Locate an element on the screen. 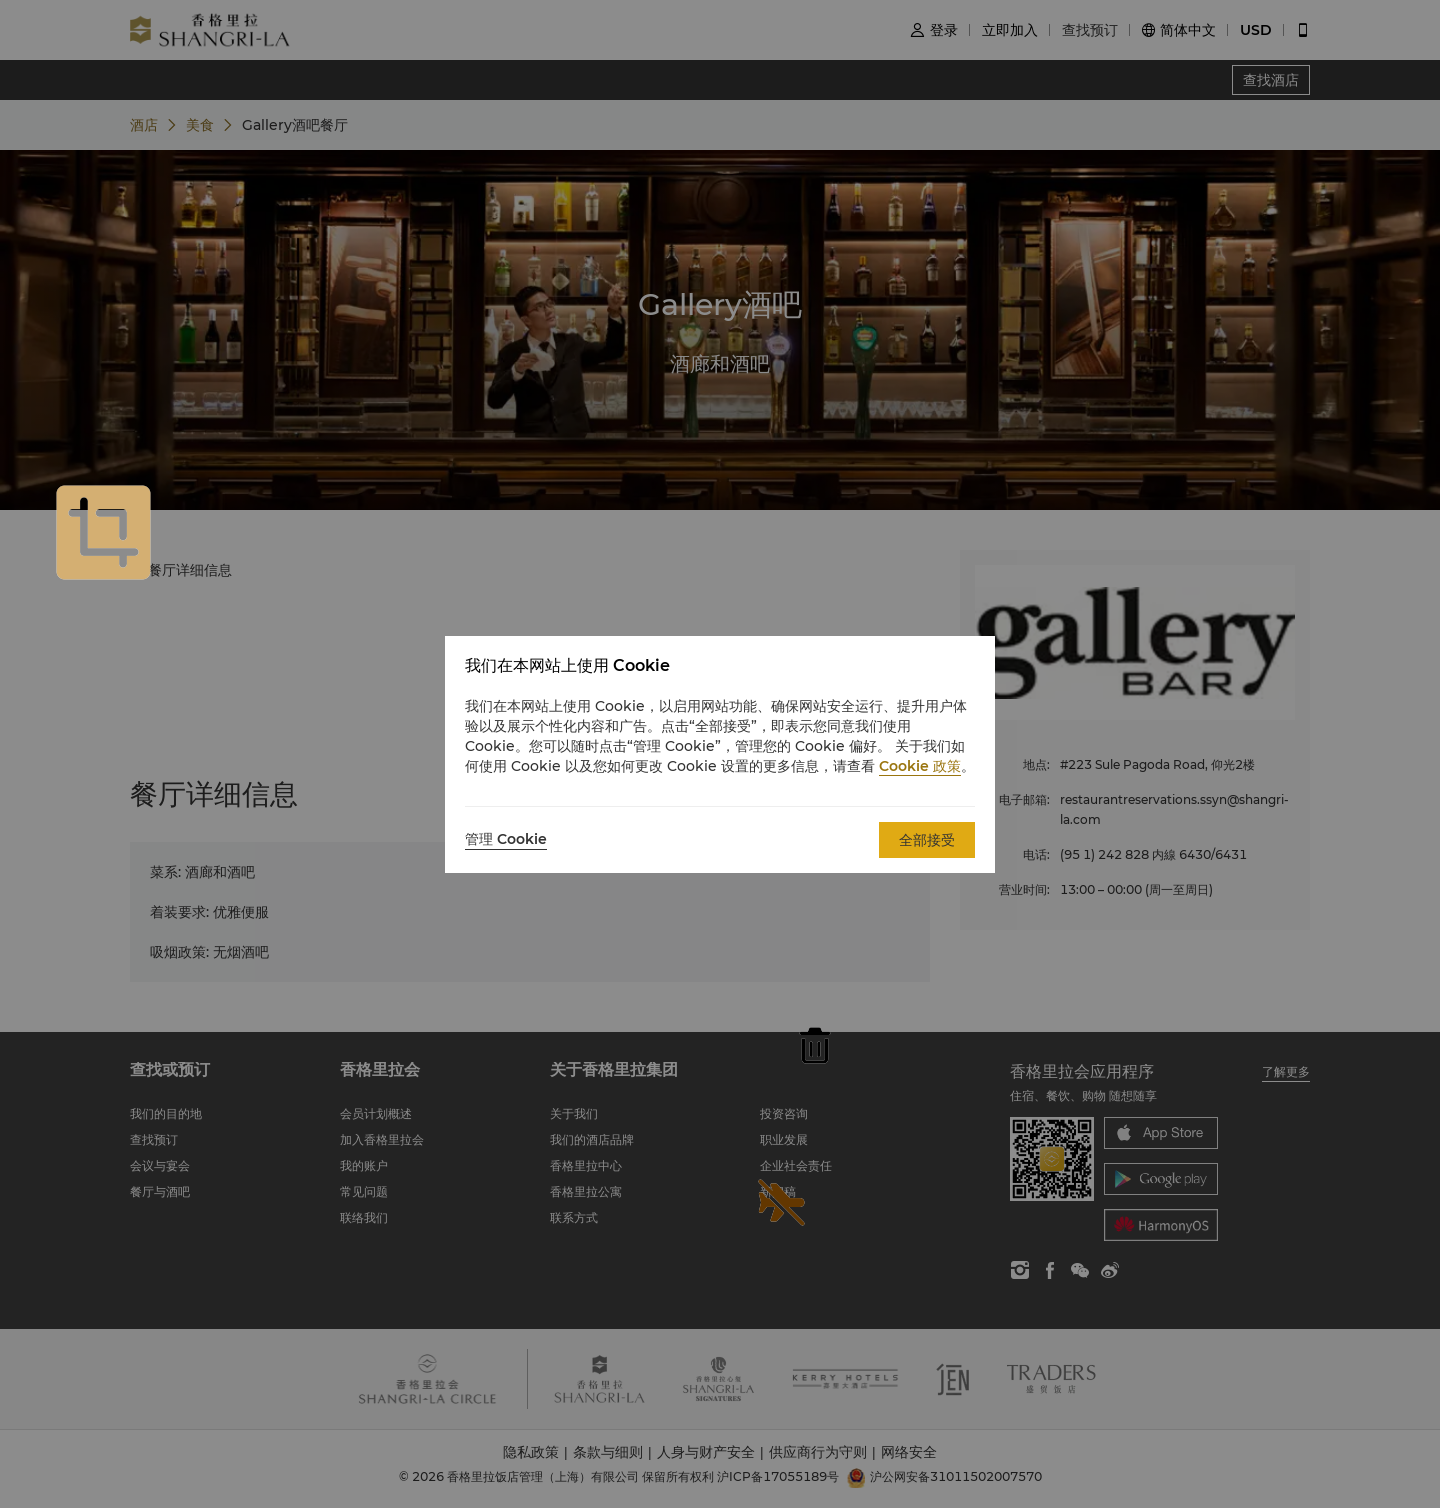 This screenshot has height=1508, width=1440. delete selected item is located at coordinates (815, 1046).